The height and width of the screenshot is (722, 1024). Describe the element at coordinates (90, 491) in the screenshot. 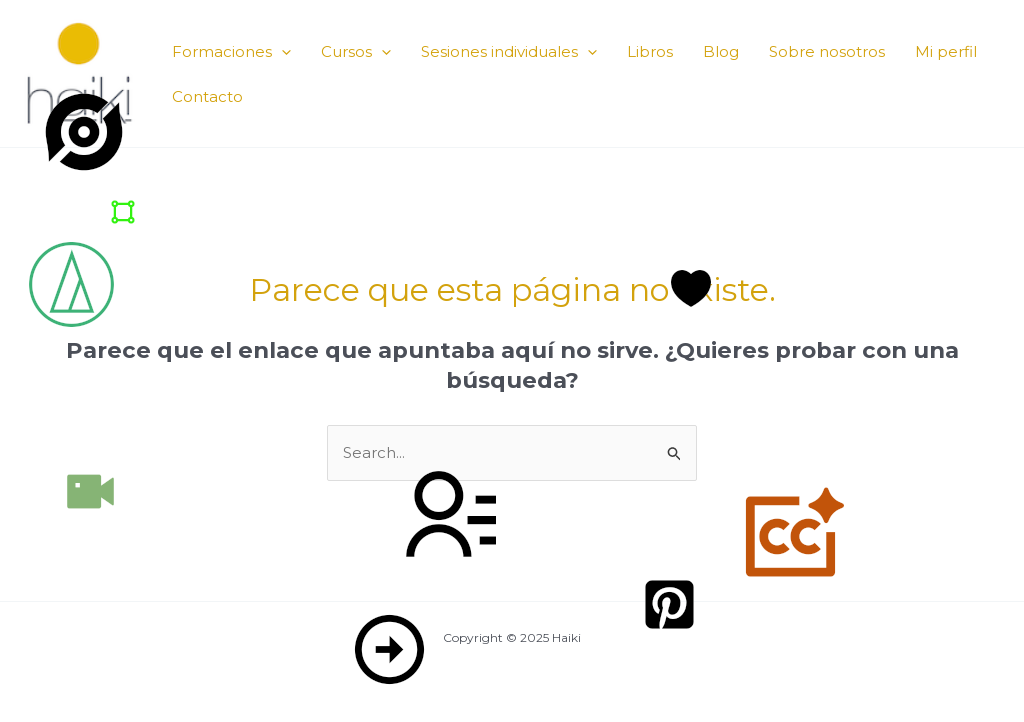

I see `start recording a video` at that location.